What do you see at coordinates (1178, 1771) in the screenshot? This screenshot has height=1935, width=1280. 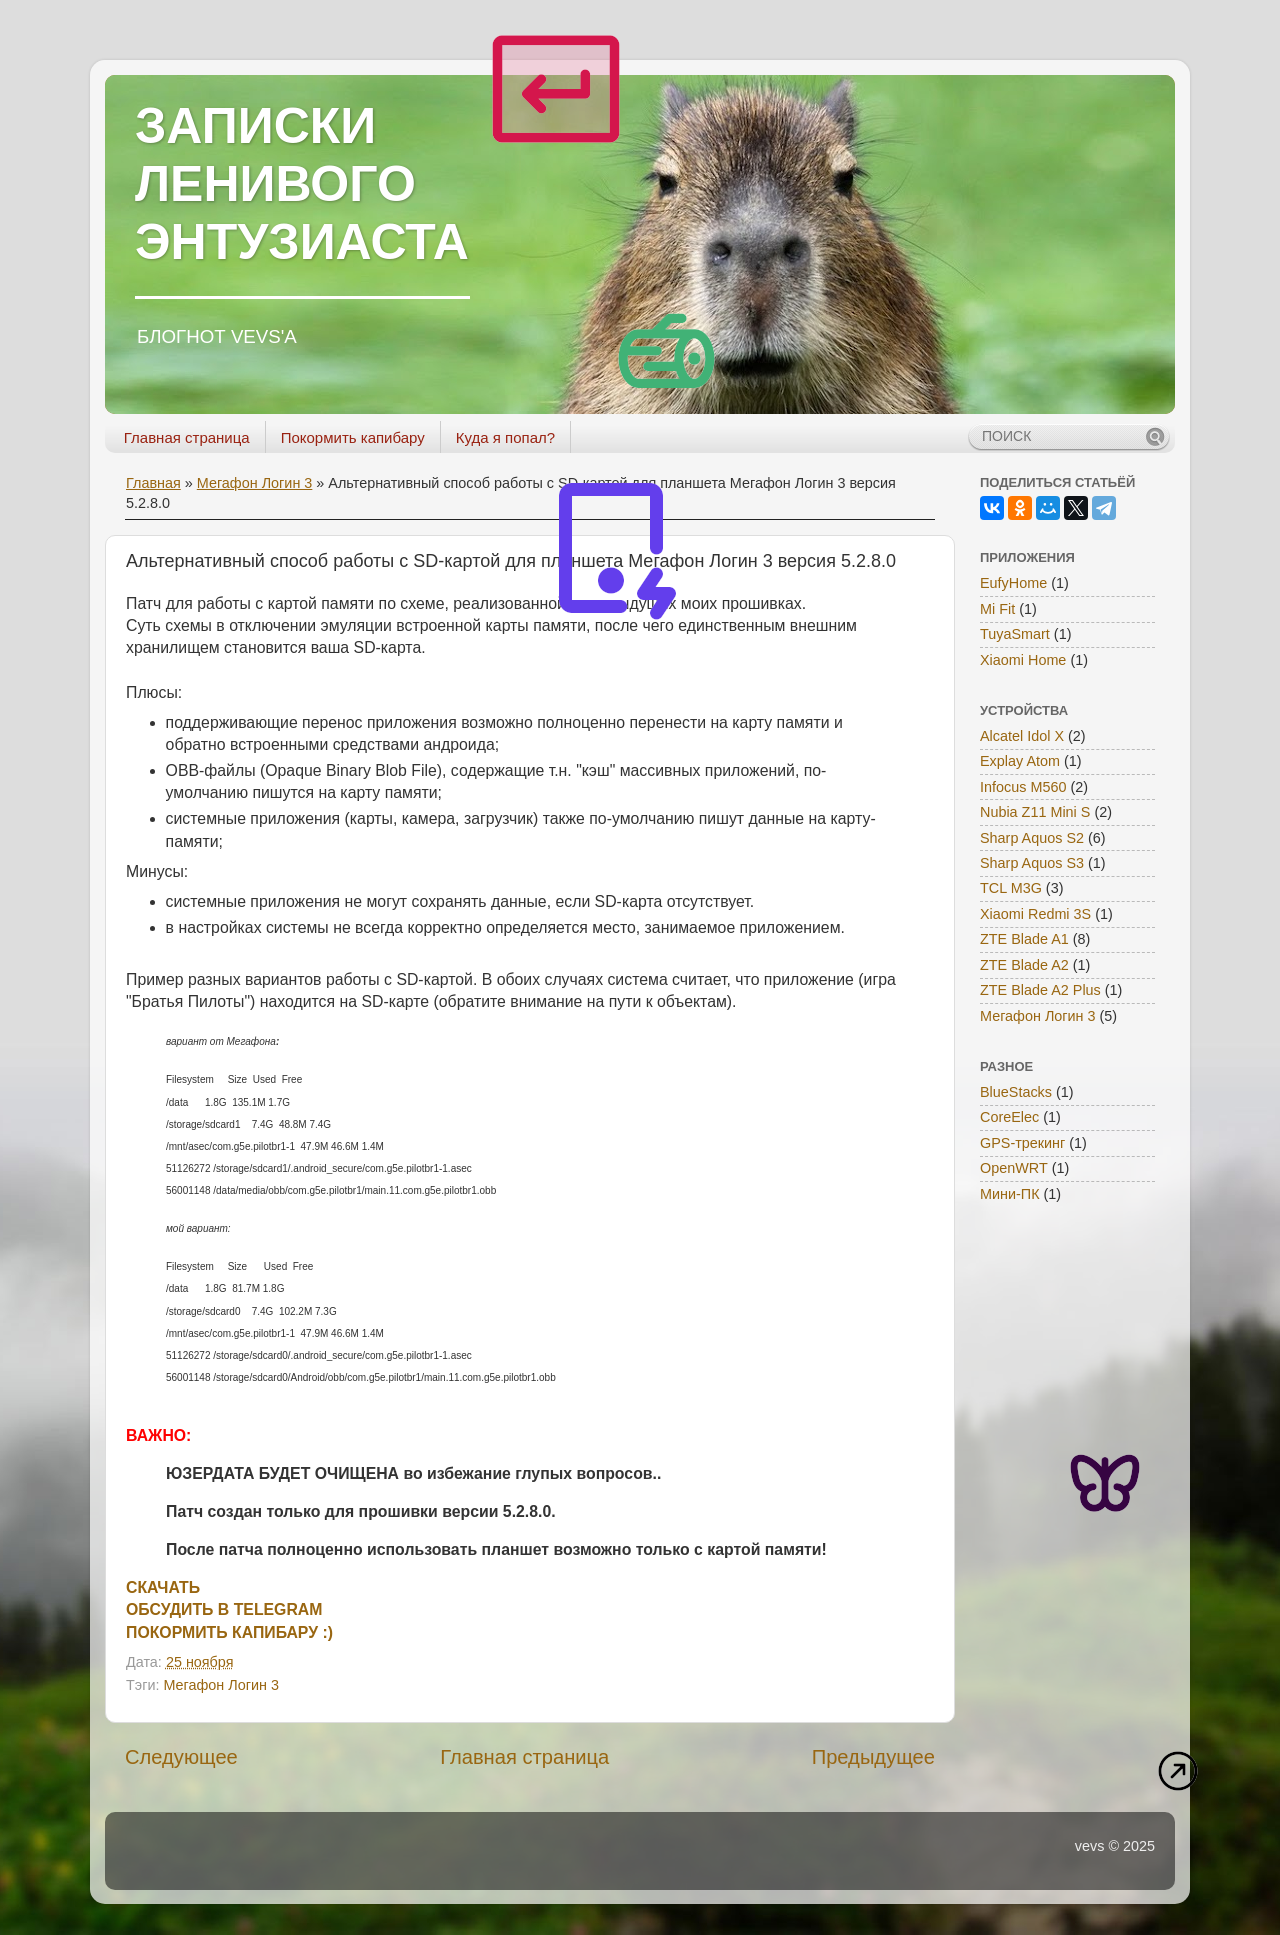 I see `open link in new tab or window` at bounding box center [1178, 1771].